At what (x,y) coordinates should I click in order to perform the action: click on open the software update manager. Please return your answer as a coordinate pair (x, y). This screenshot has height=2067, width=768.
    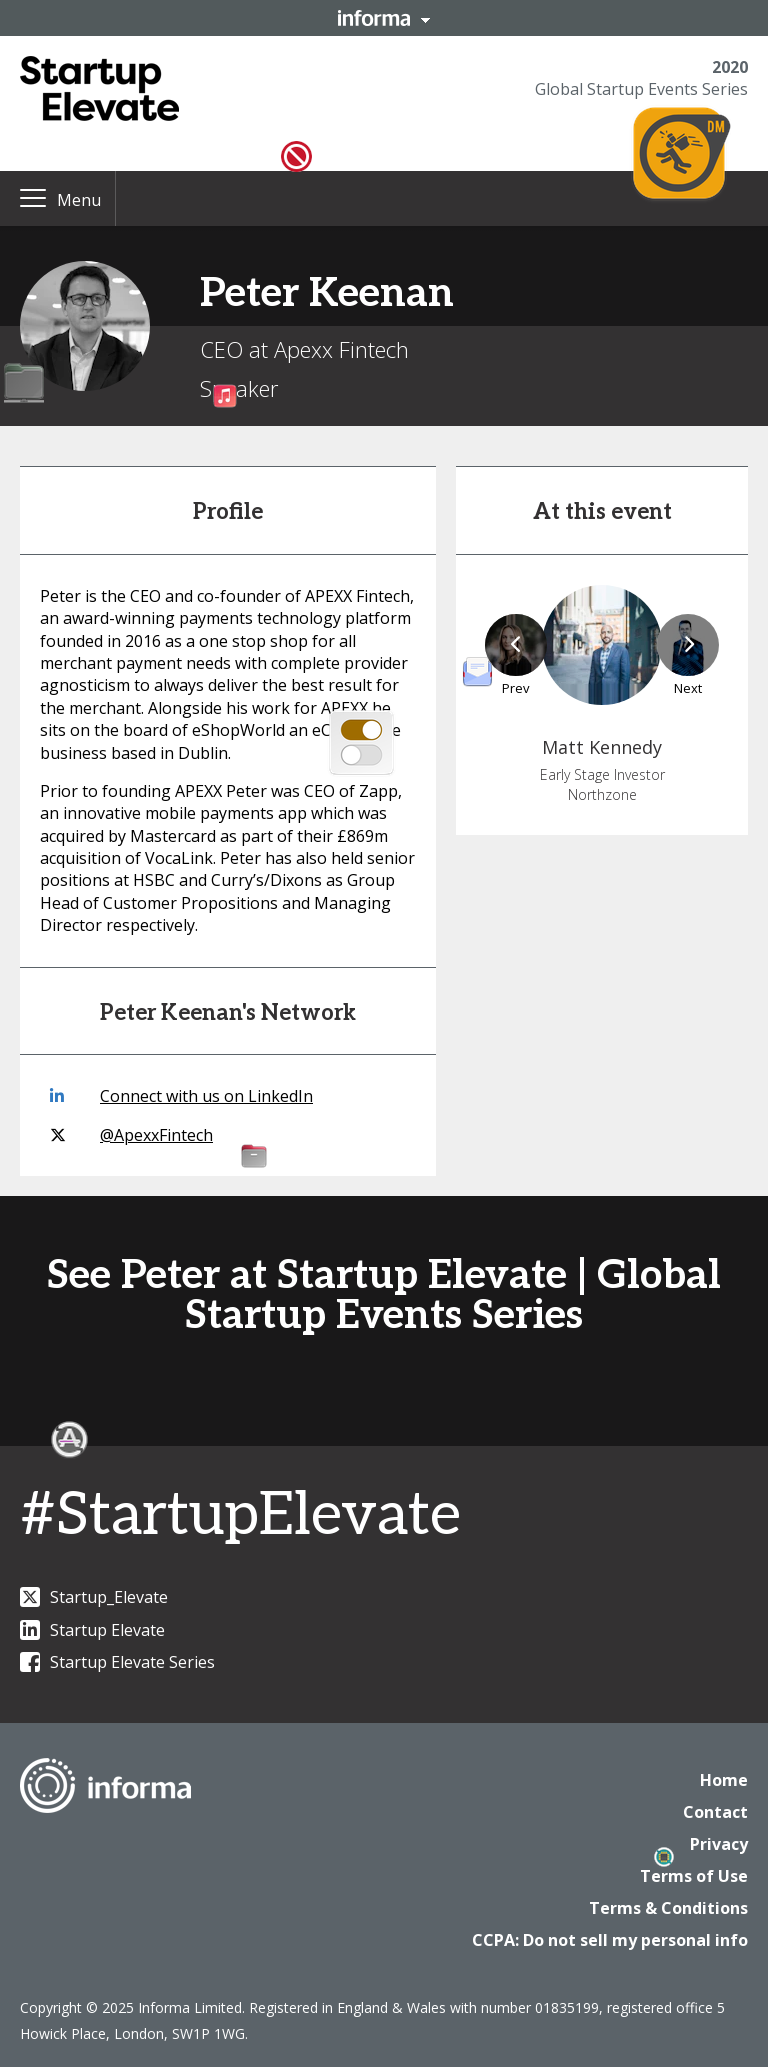
    Looking at the image, I should click on (69, 1439).